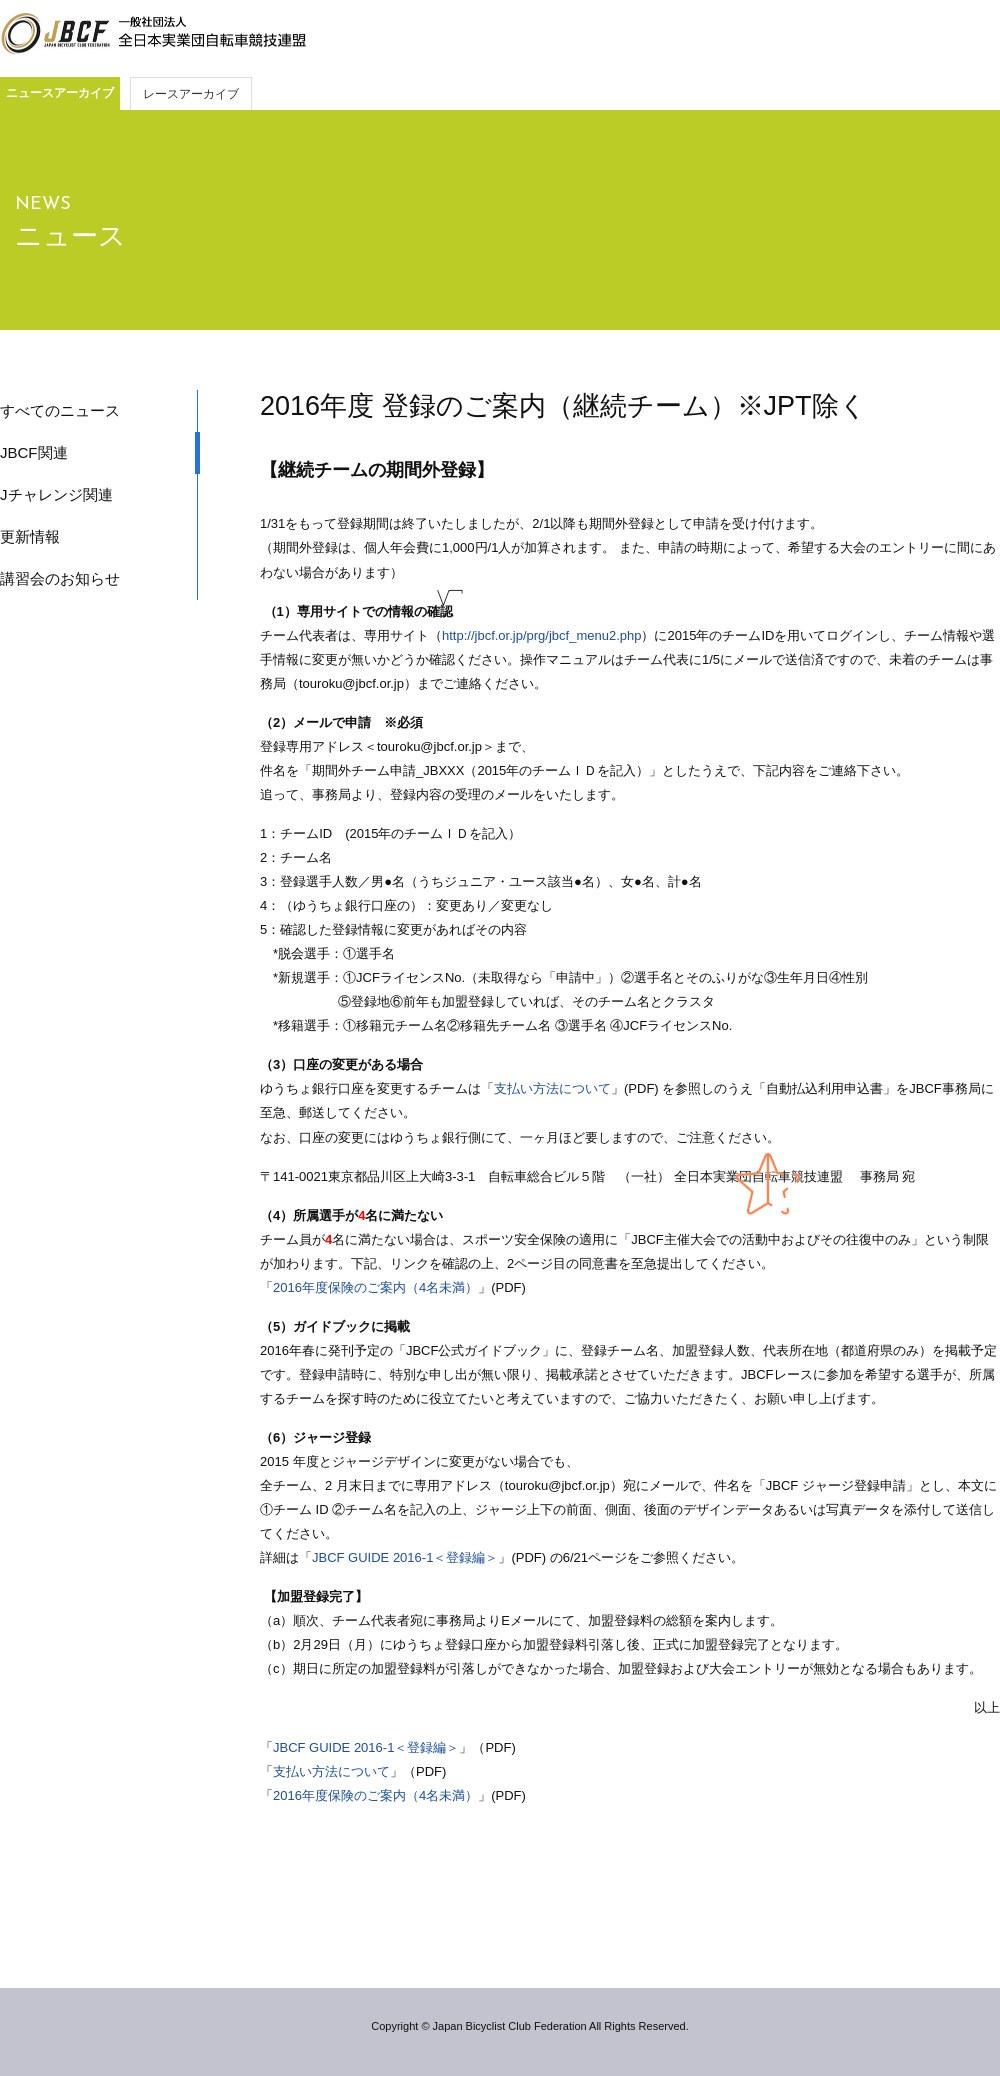 This screenshot has width=1000, height=2076. What do you see at coordinates (449, 596) in the screenshot?
I see `insert a square root symbol` at bounding box center [449, 596].